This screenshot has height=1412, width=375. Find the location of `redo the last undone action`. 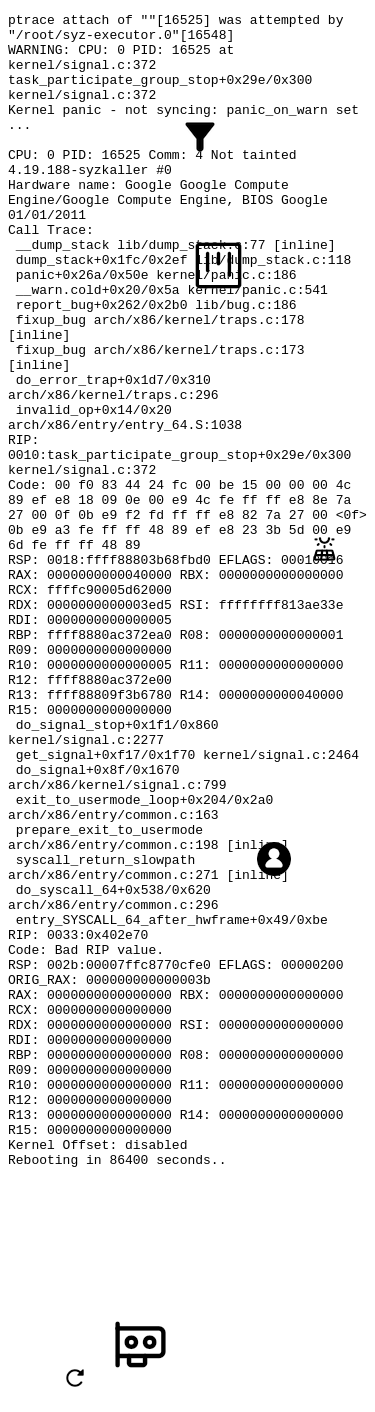

redo the last undone action is located at coordinates (75, 1378).